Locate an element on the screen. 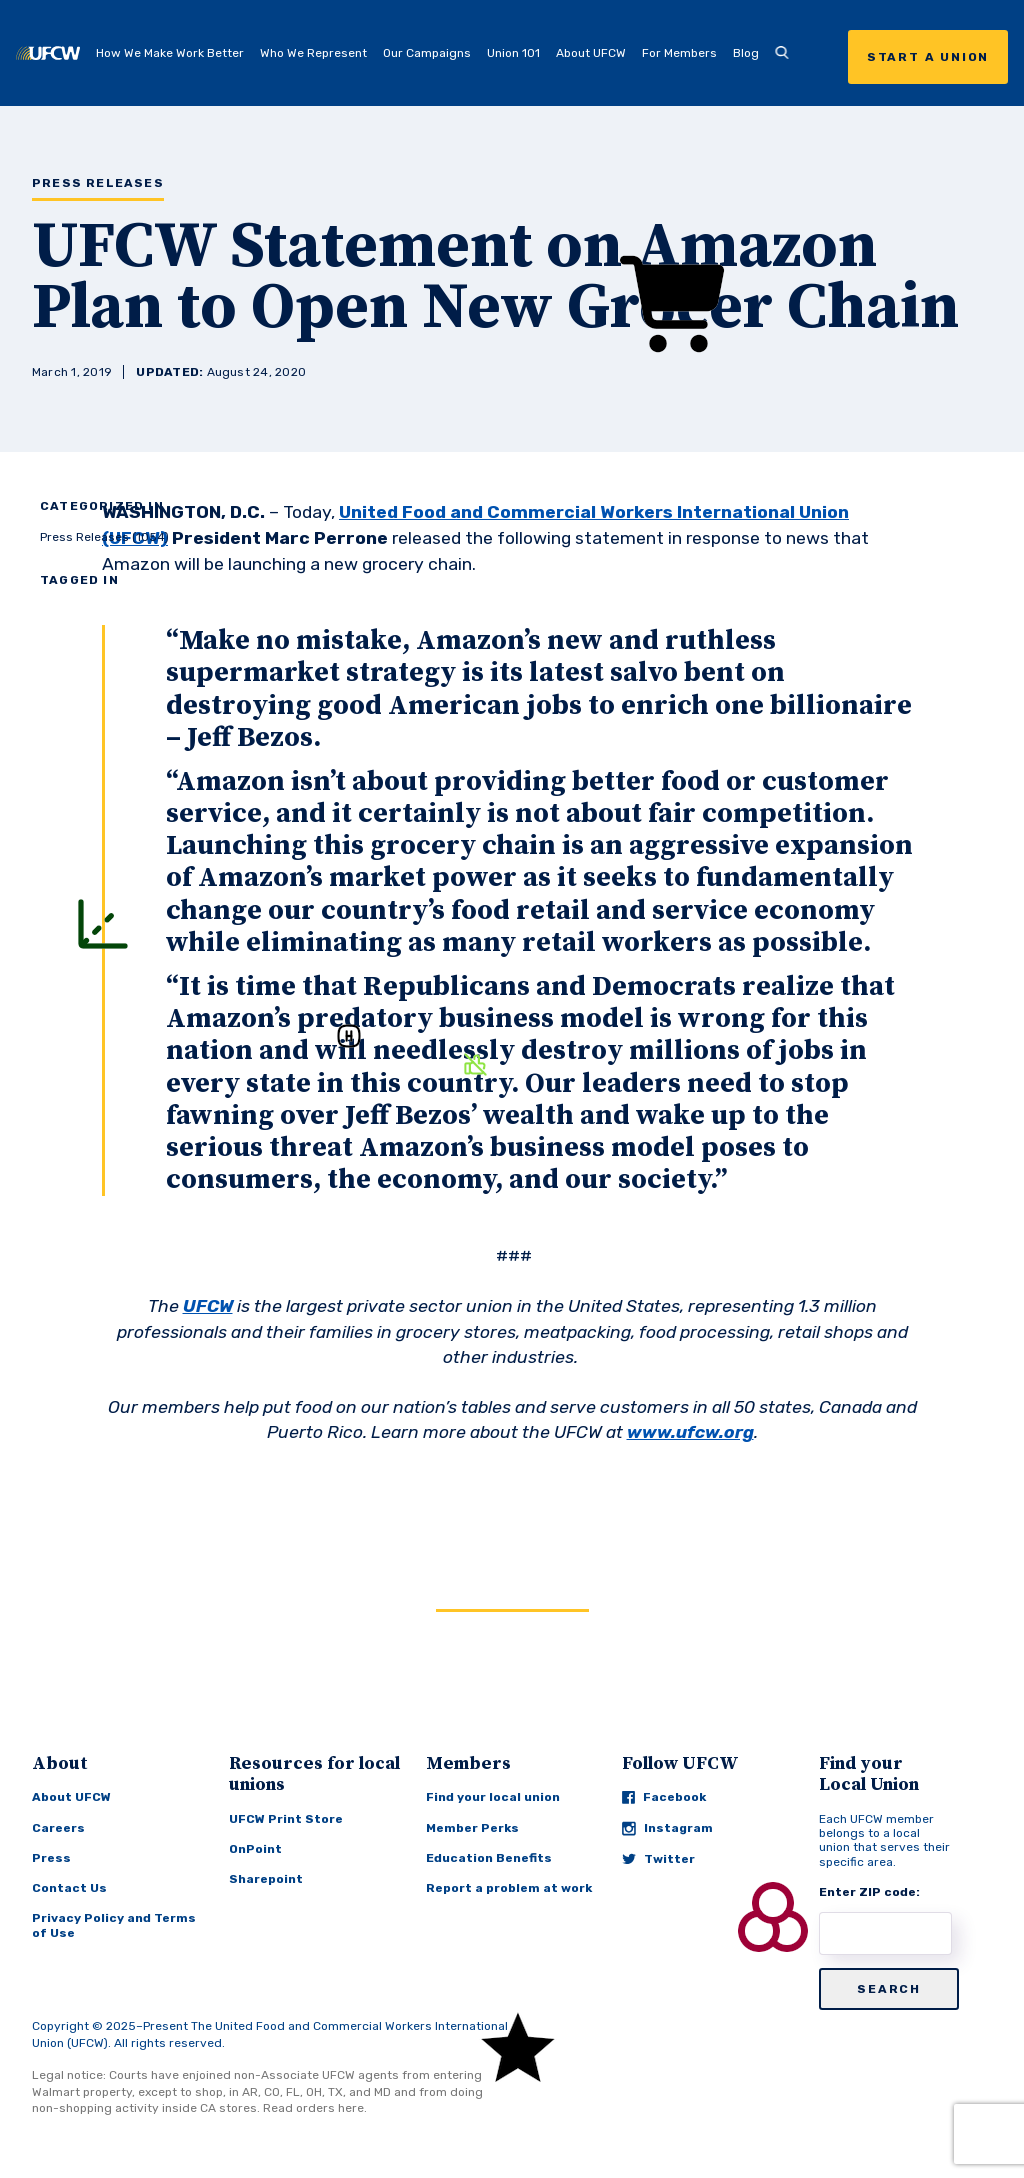 The width and height of the screenshot is (1024, 2178). access hospital or medical services is located at coordinates (349, 1036).